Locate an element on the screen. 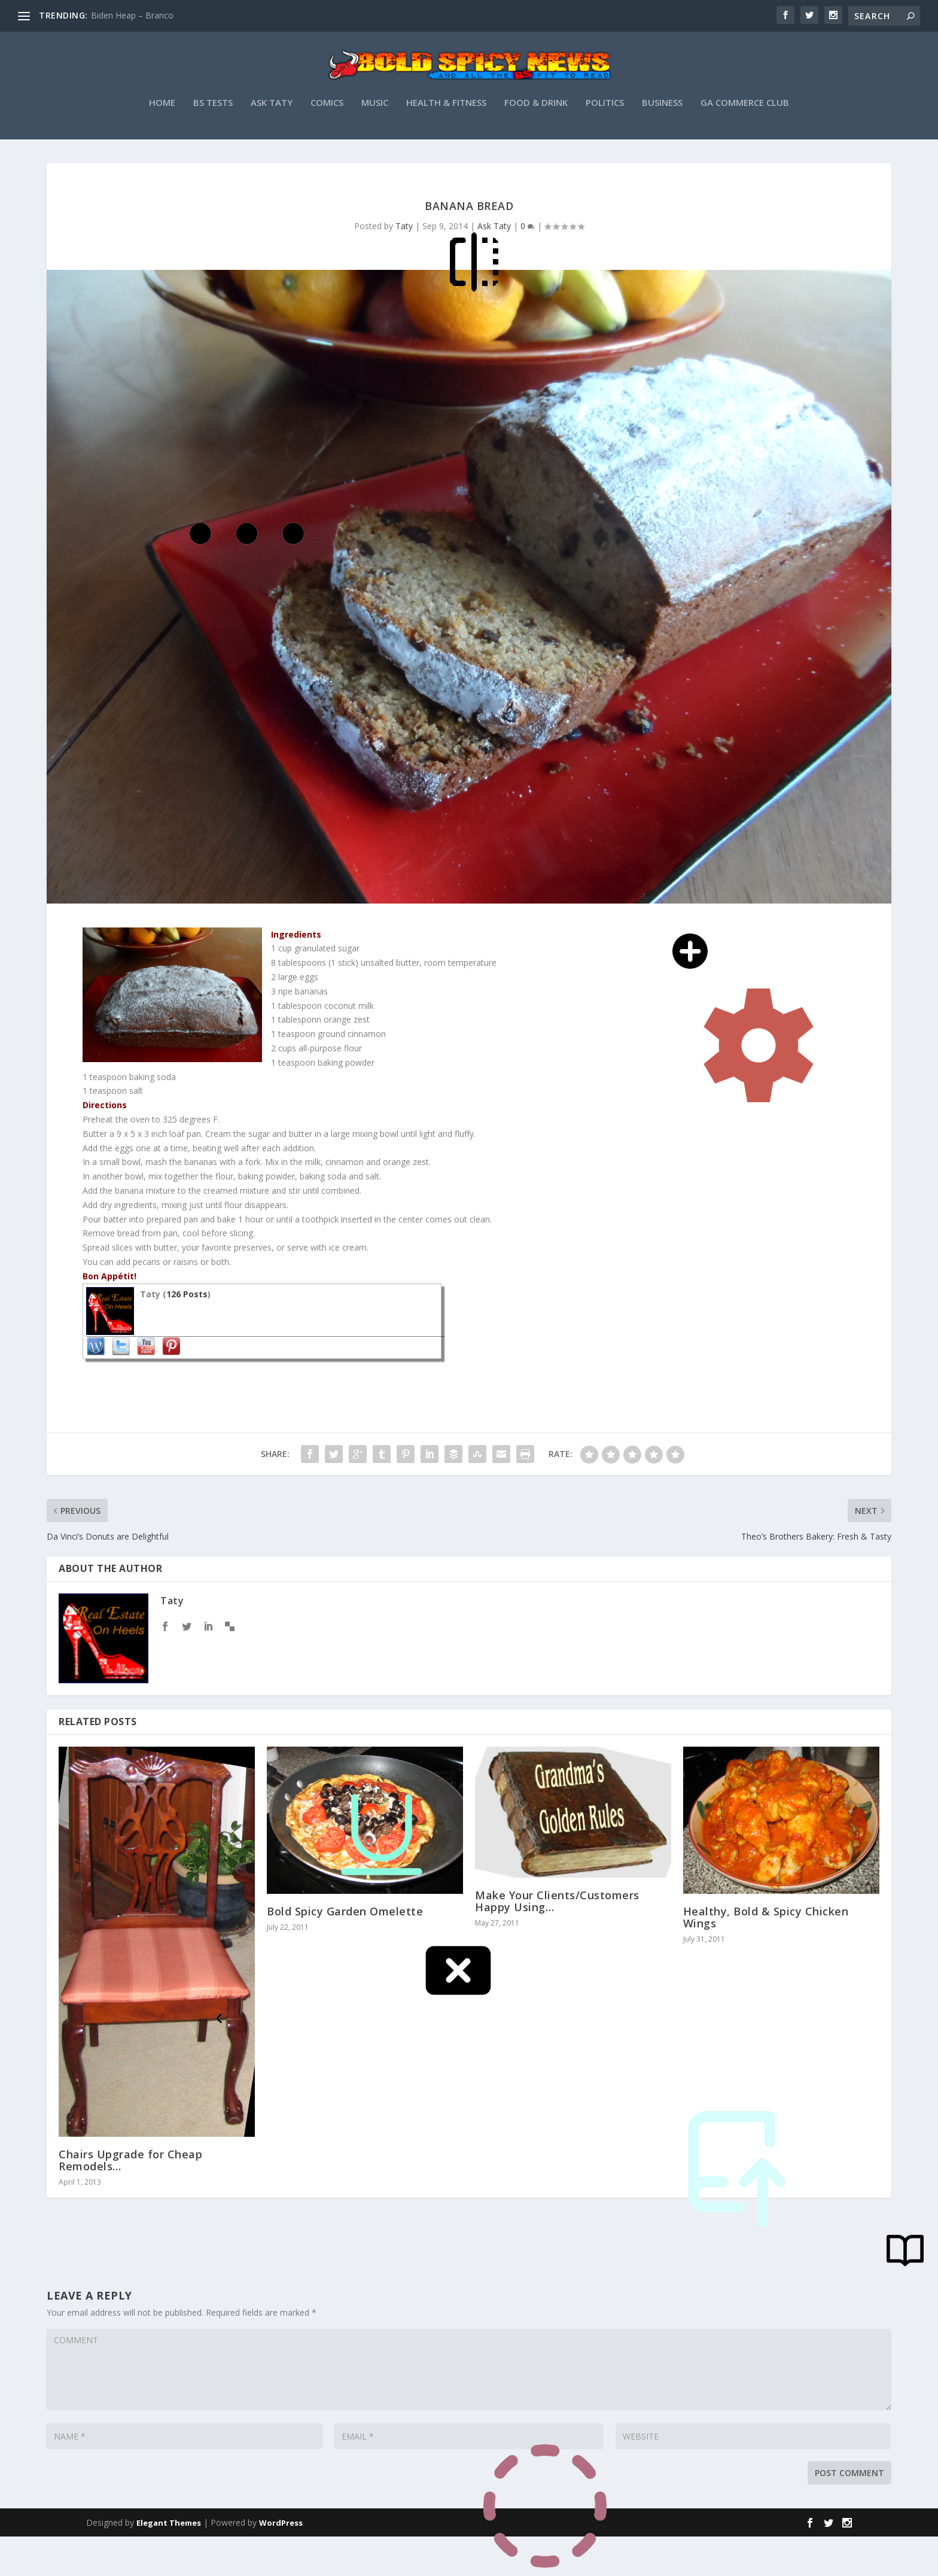 The width and height of the screenshot is (938, 2576). access settings is located at coordinates (759, 1045).